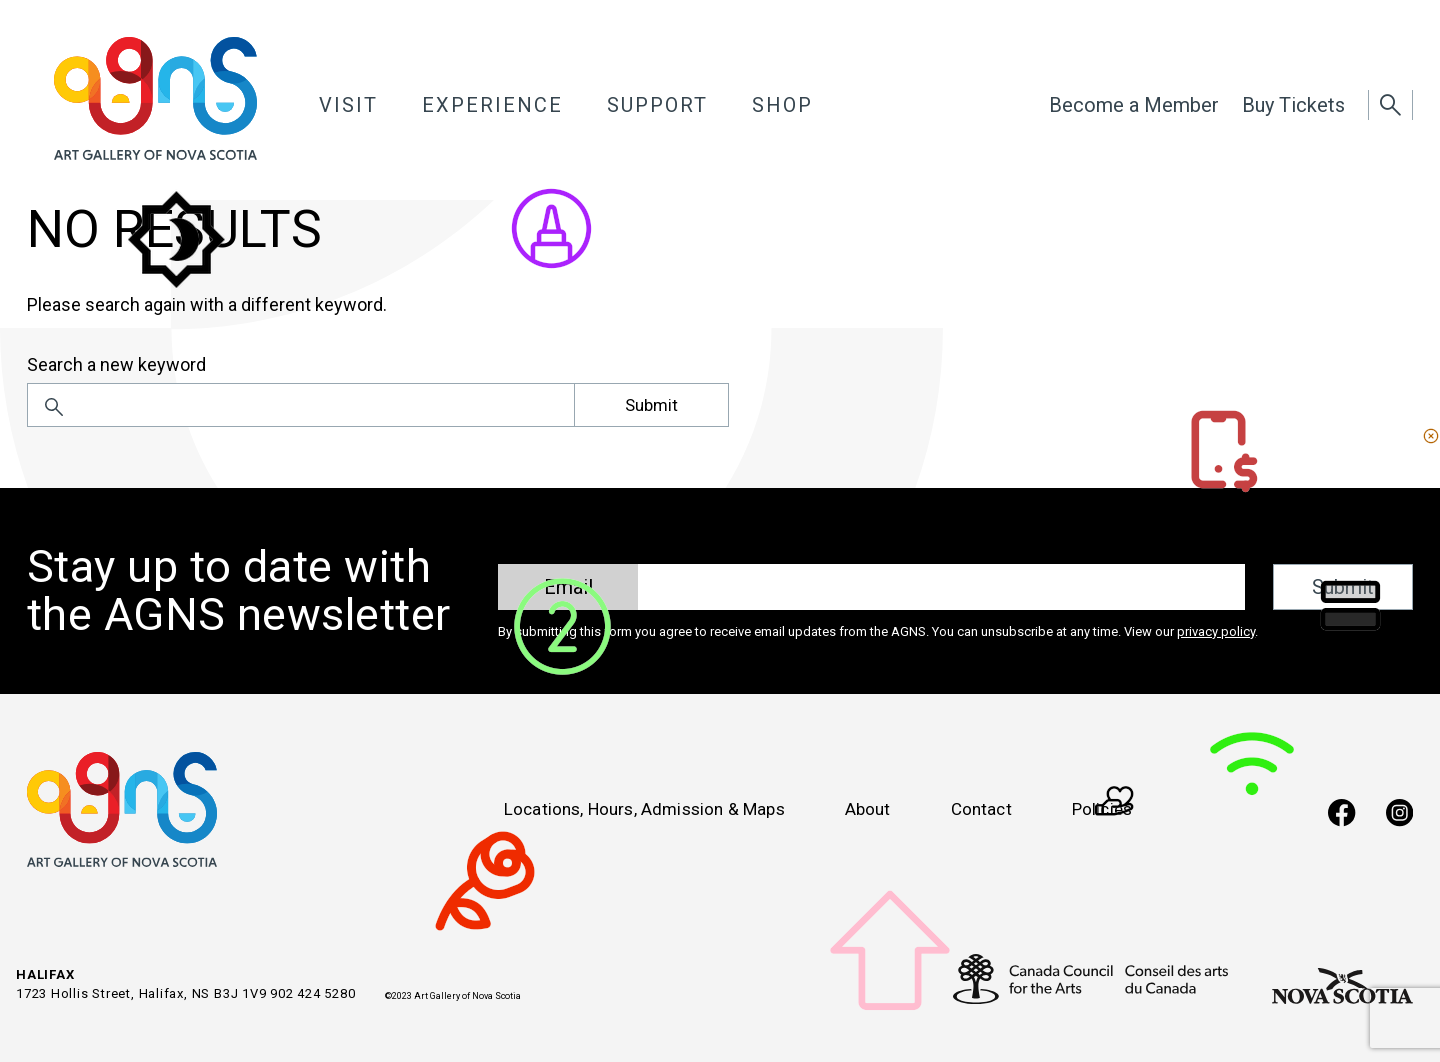  I want to click on send a flower or romantic gesture, so click(485, 881).